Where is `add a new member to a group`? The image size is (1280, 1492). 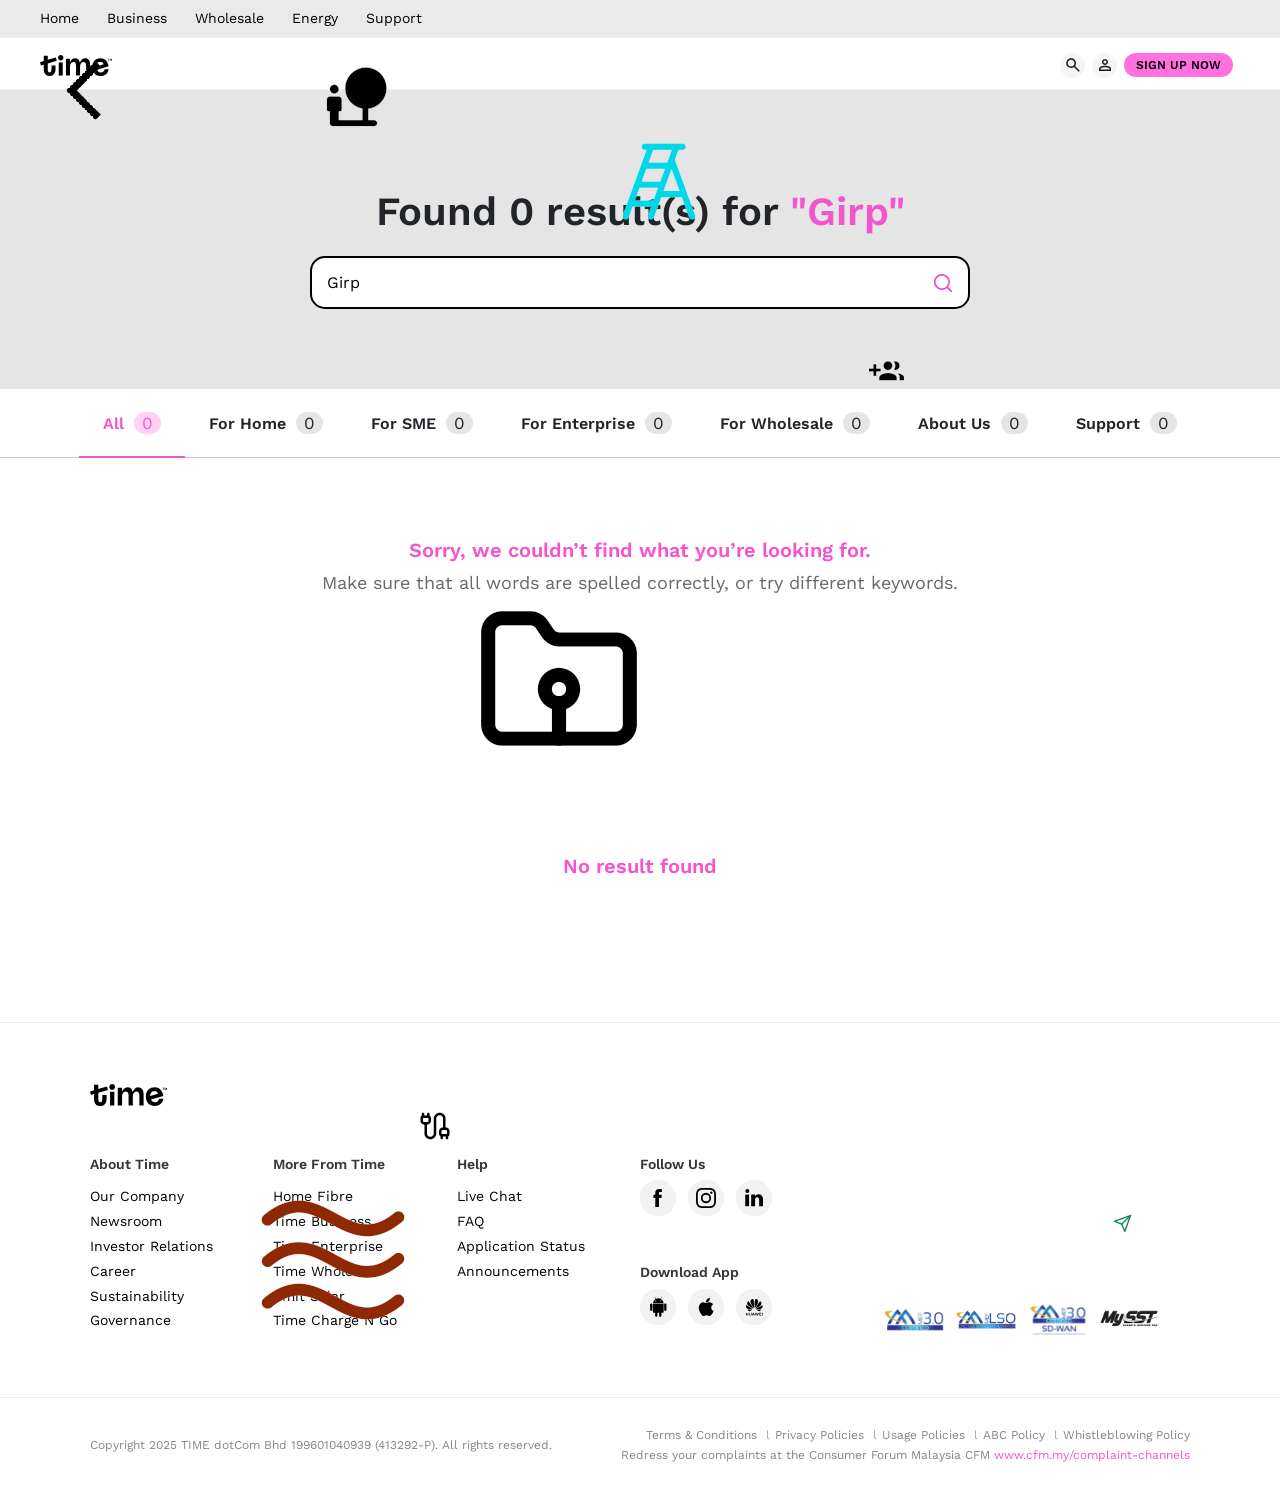
add a new member to a group is located at coordinates (886, 371).